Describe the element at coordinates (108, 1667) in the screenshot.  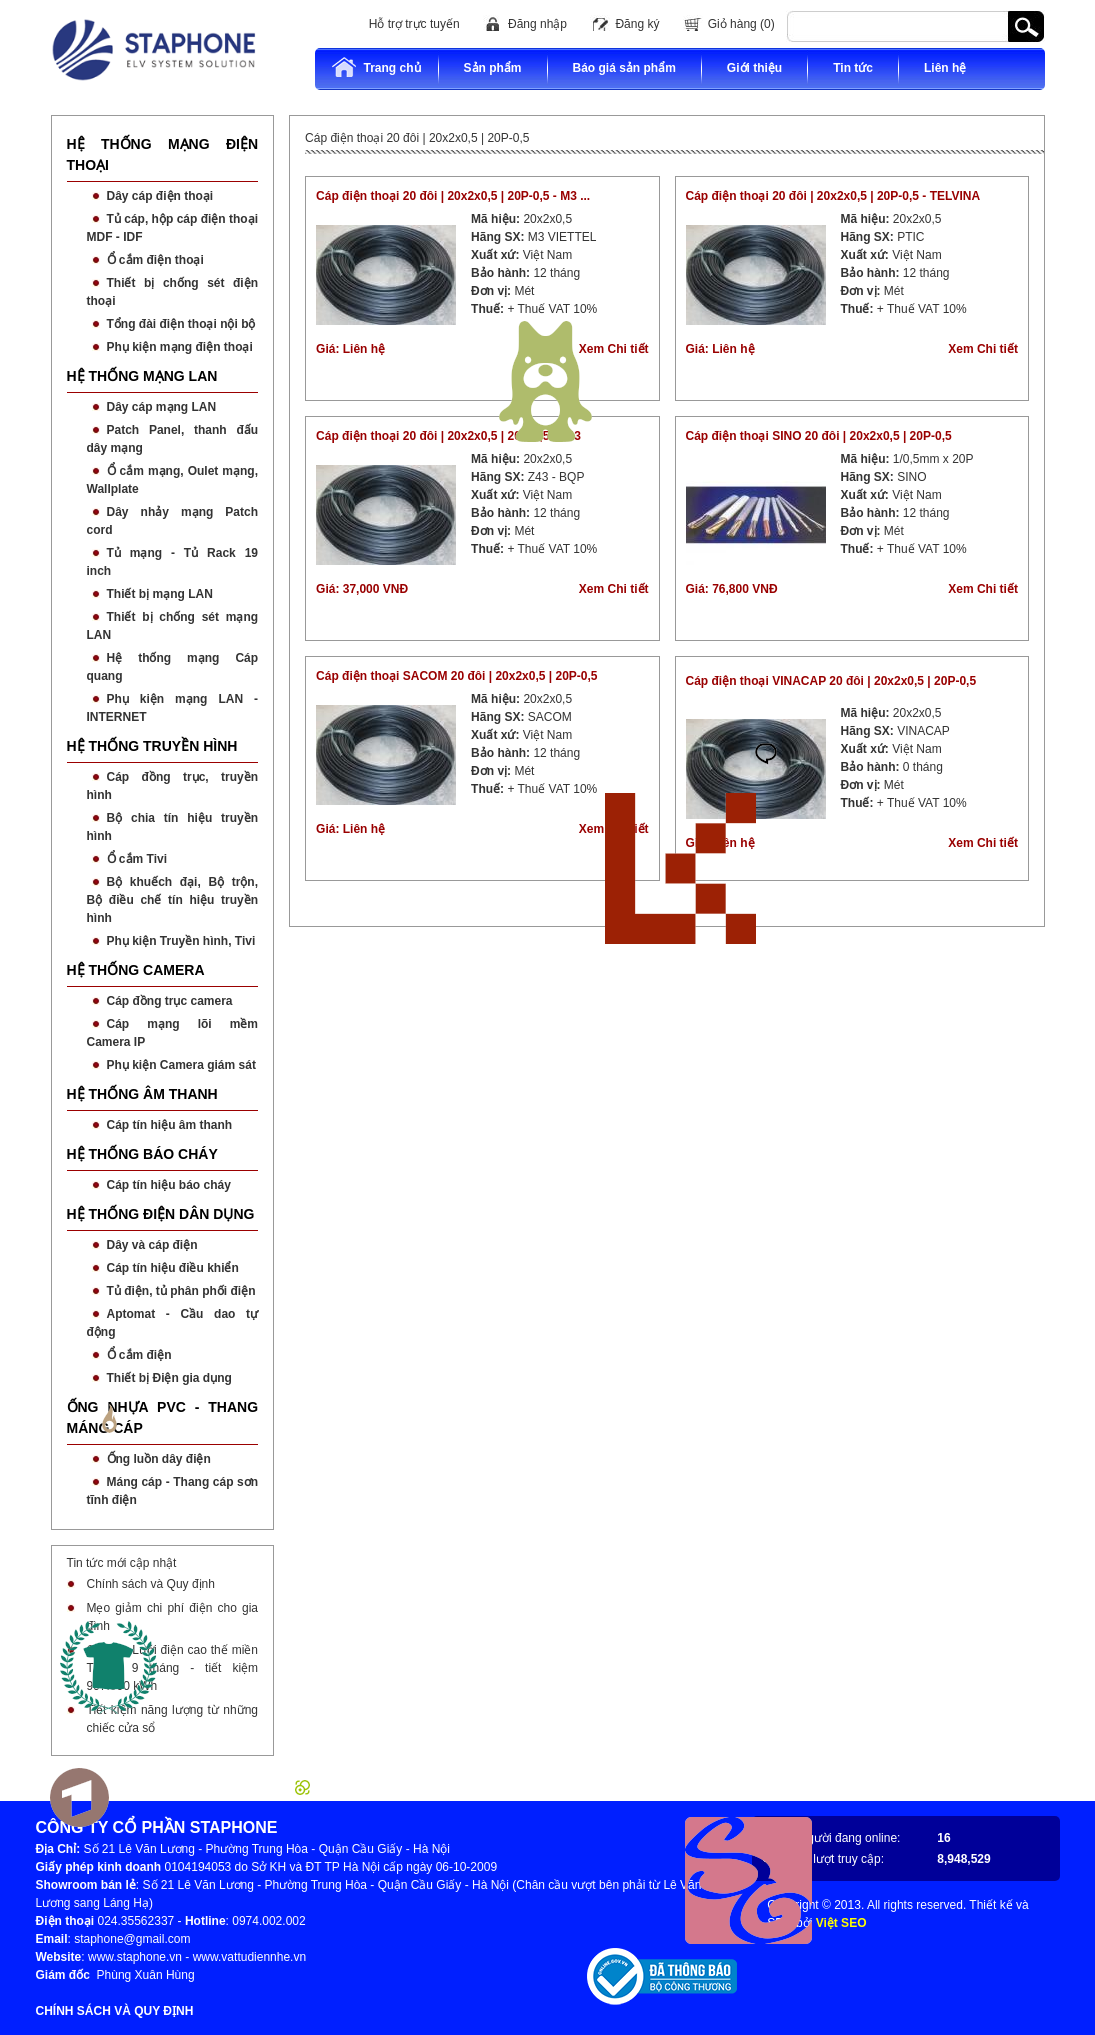
I see `visit teepublic store or website` at that location.